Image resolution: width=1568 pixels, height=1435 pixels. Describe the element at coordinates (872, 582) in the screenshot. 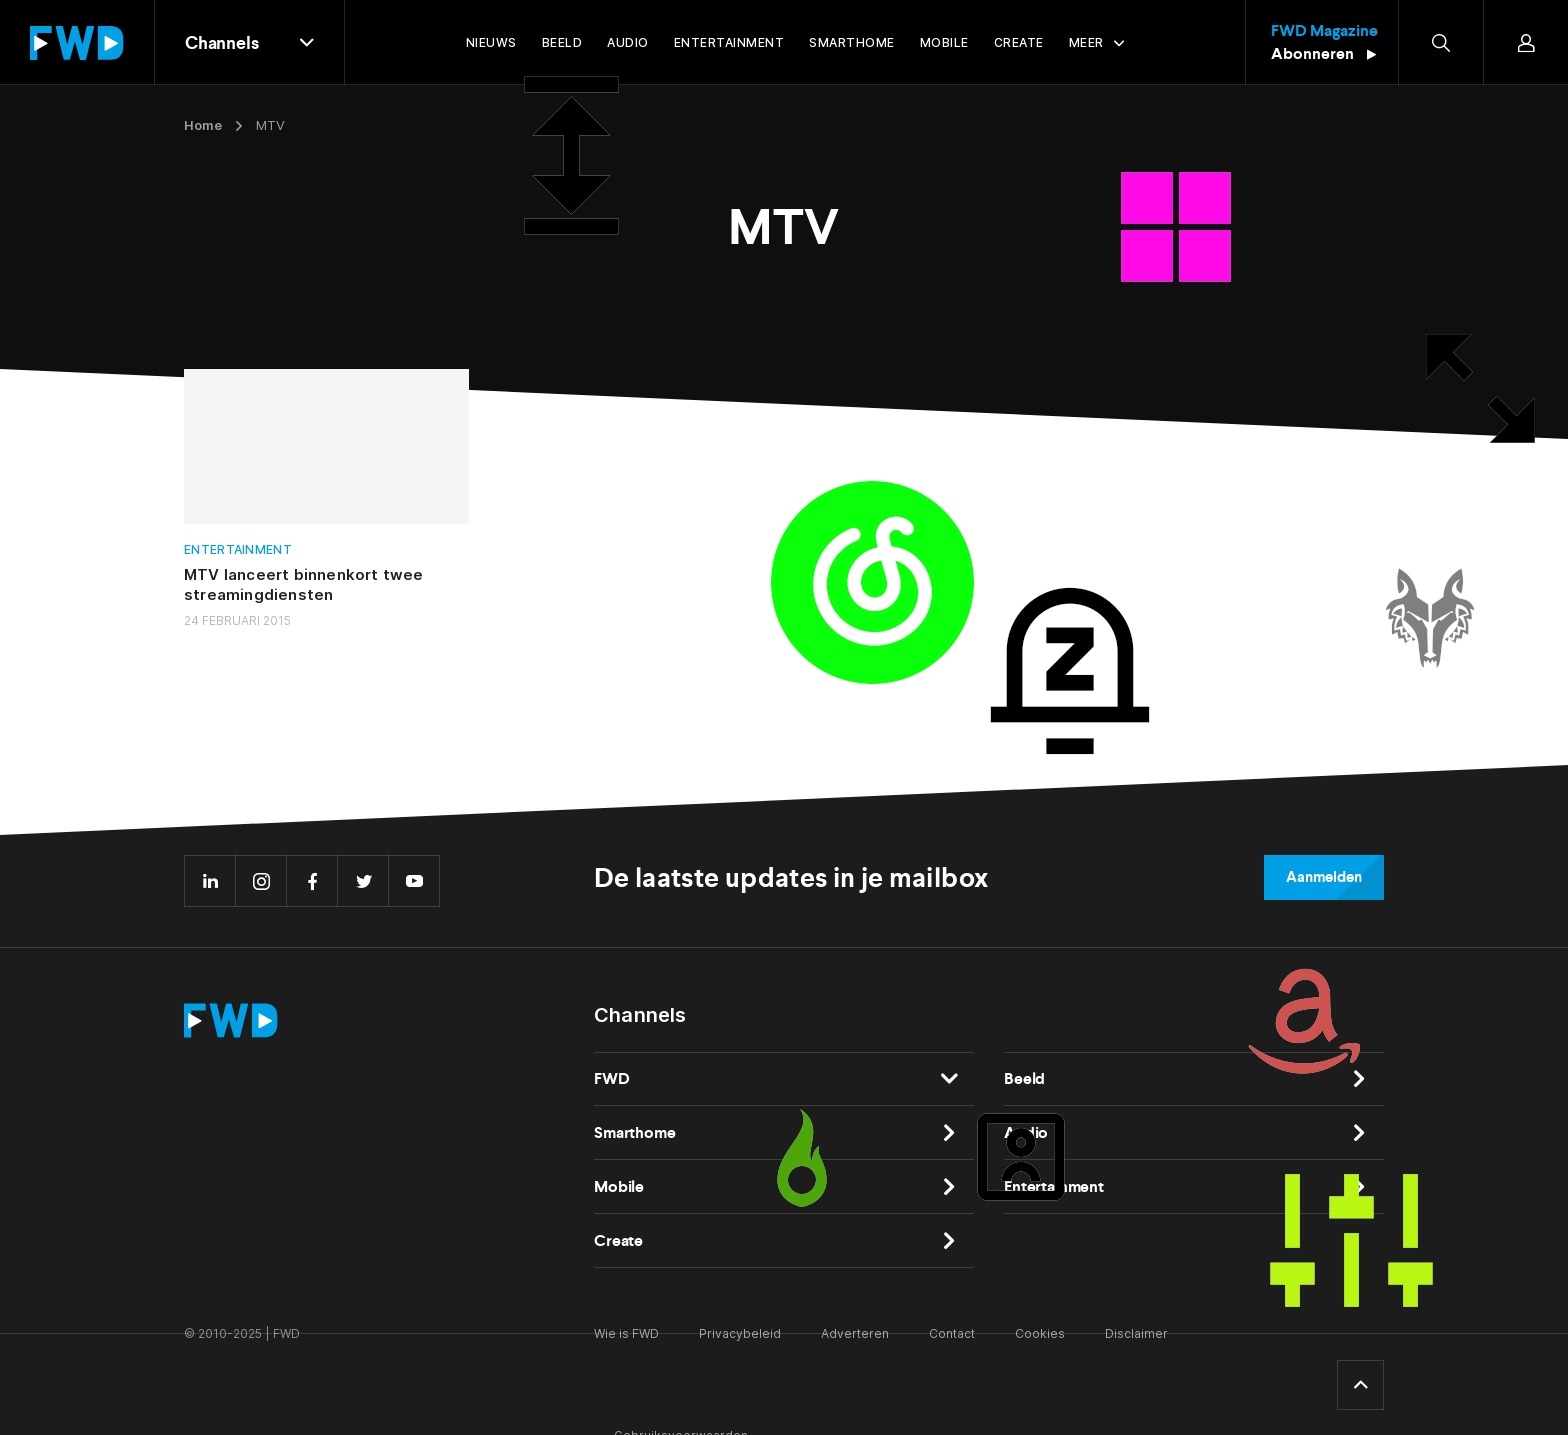

I see `open netease cloud music app` at that location.